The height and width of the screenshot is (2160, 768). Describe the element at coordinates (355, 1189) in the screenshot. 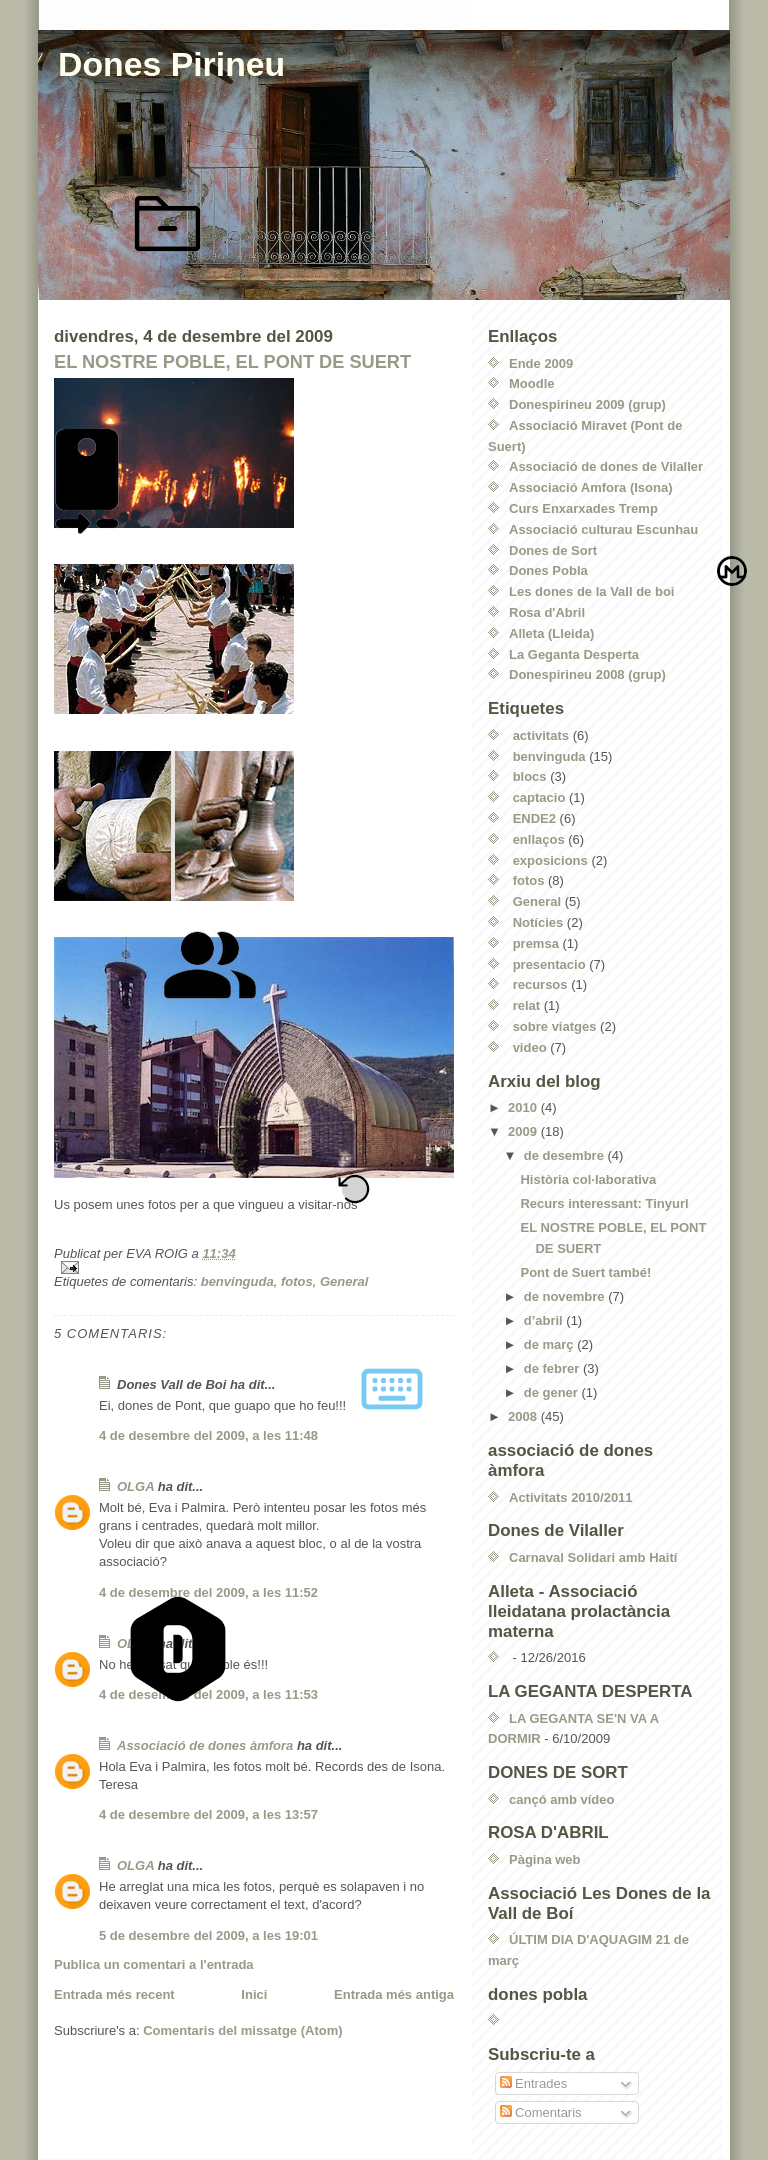

I see `undo last action` at that location.